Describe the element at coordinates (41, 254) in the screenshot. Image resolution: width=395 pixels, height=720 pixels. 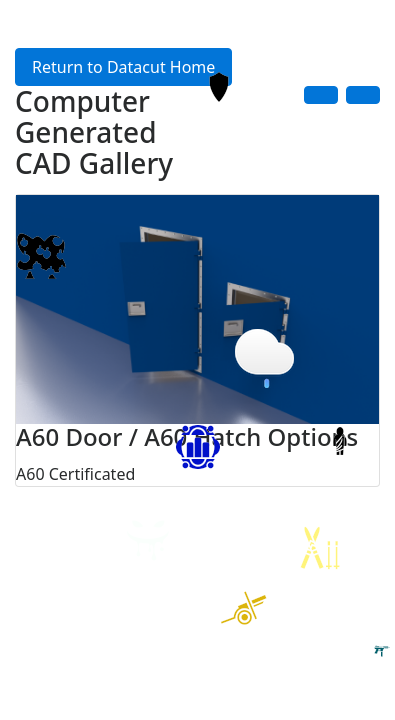
I see `collect or harvest berries` at that location.